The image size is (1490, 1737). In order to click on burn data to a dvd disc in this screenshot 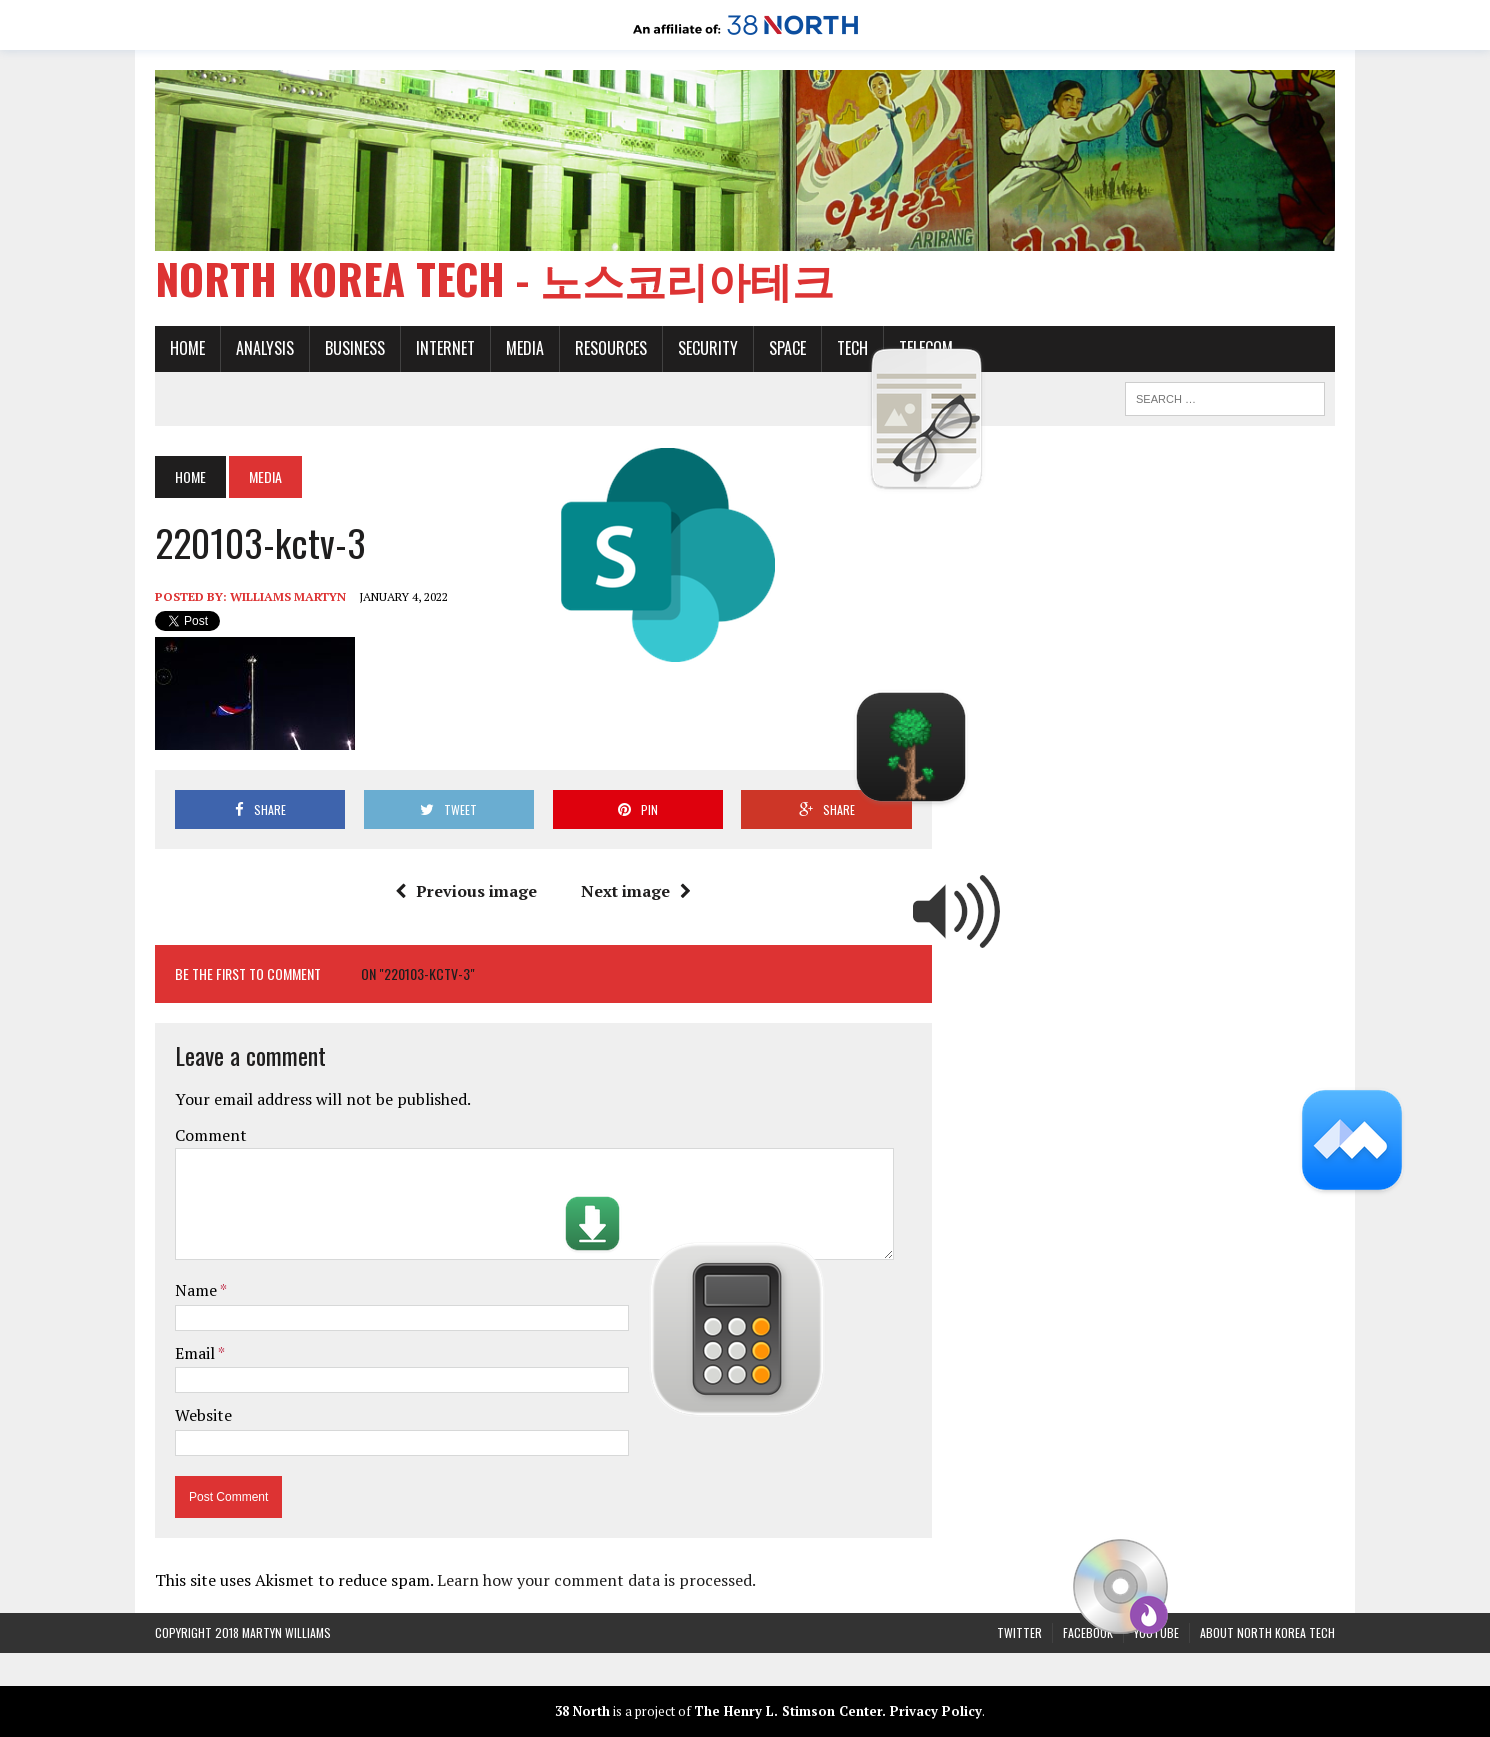, I will do `click(1120, 1586)`.